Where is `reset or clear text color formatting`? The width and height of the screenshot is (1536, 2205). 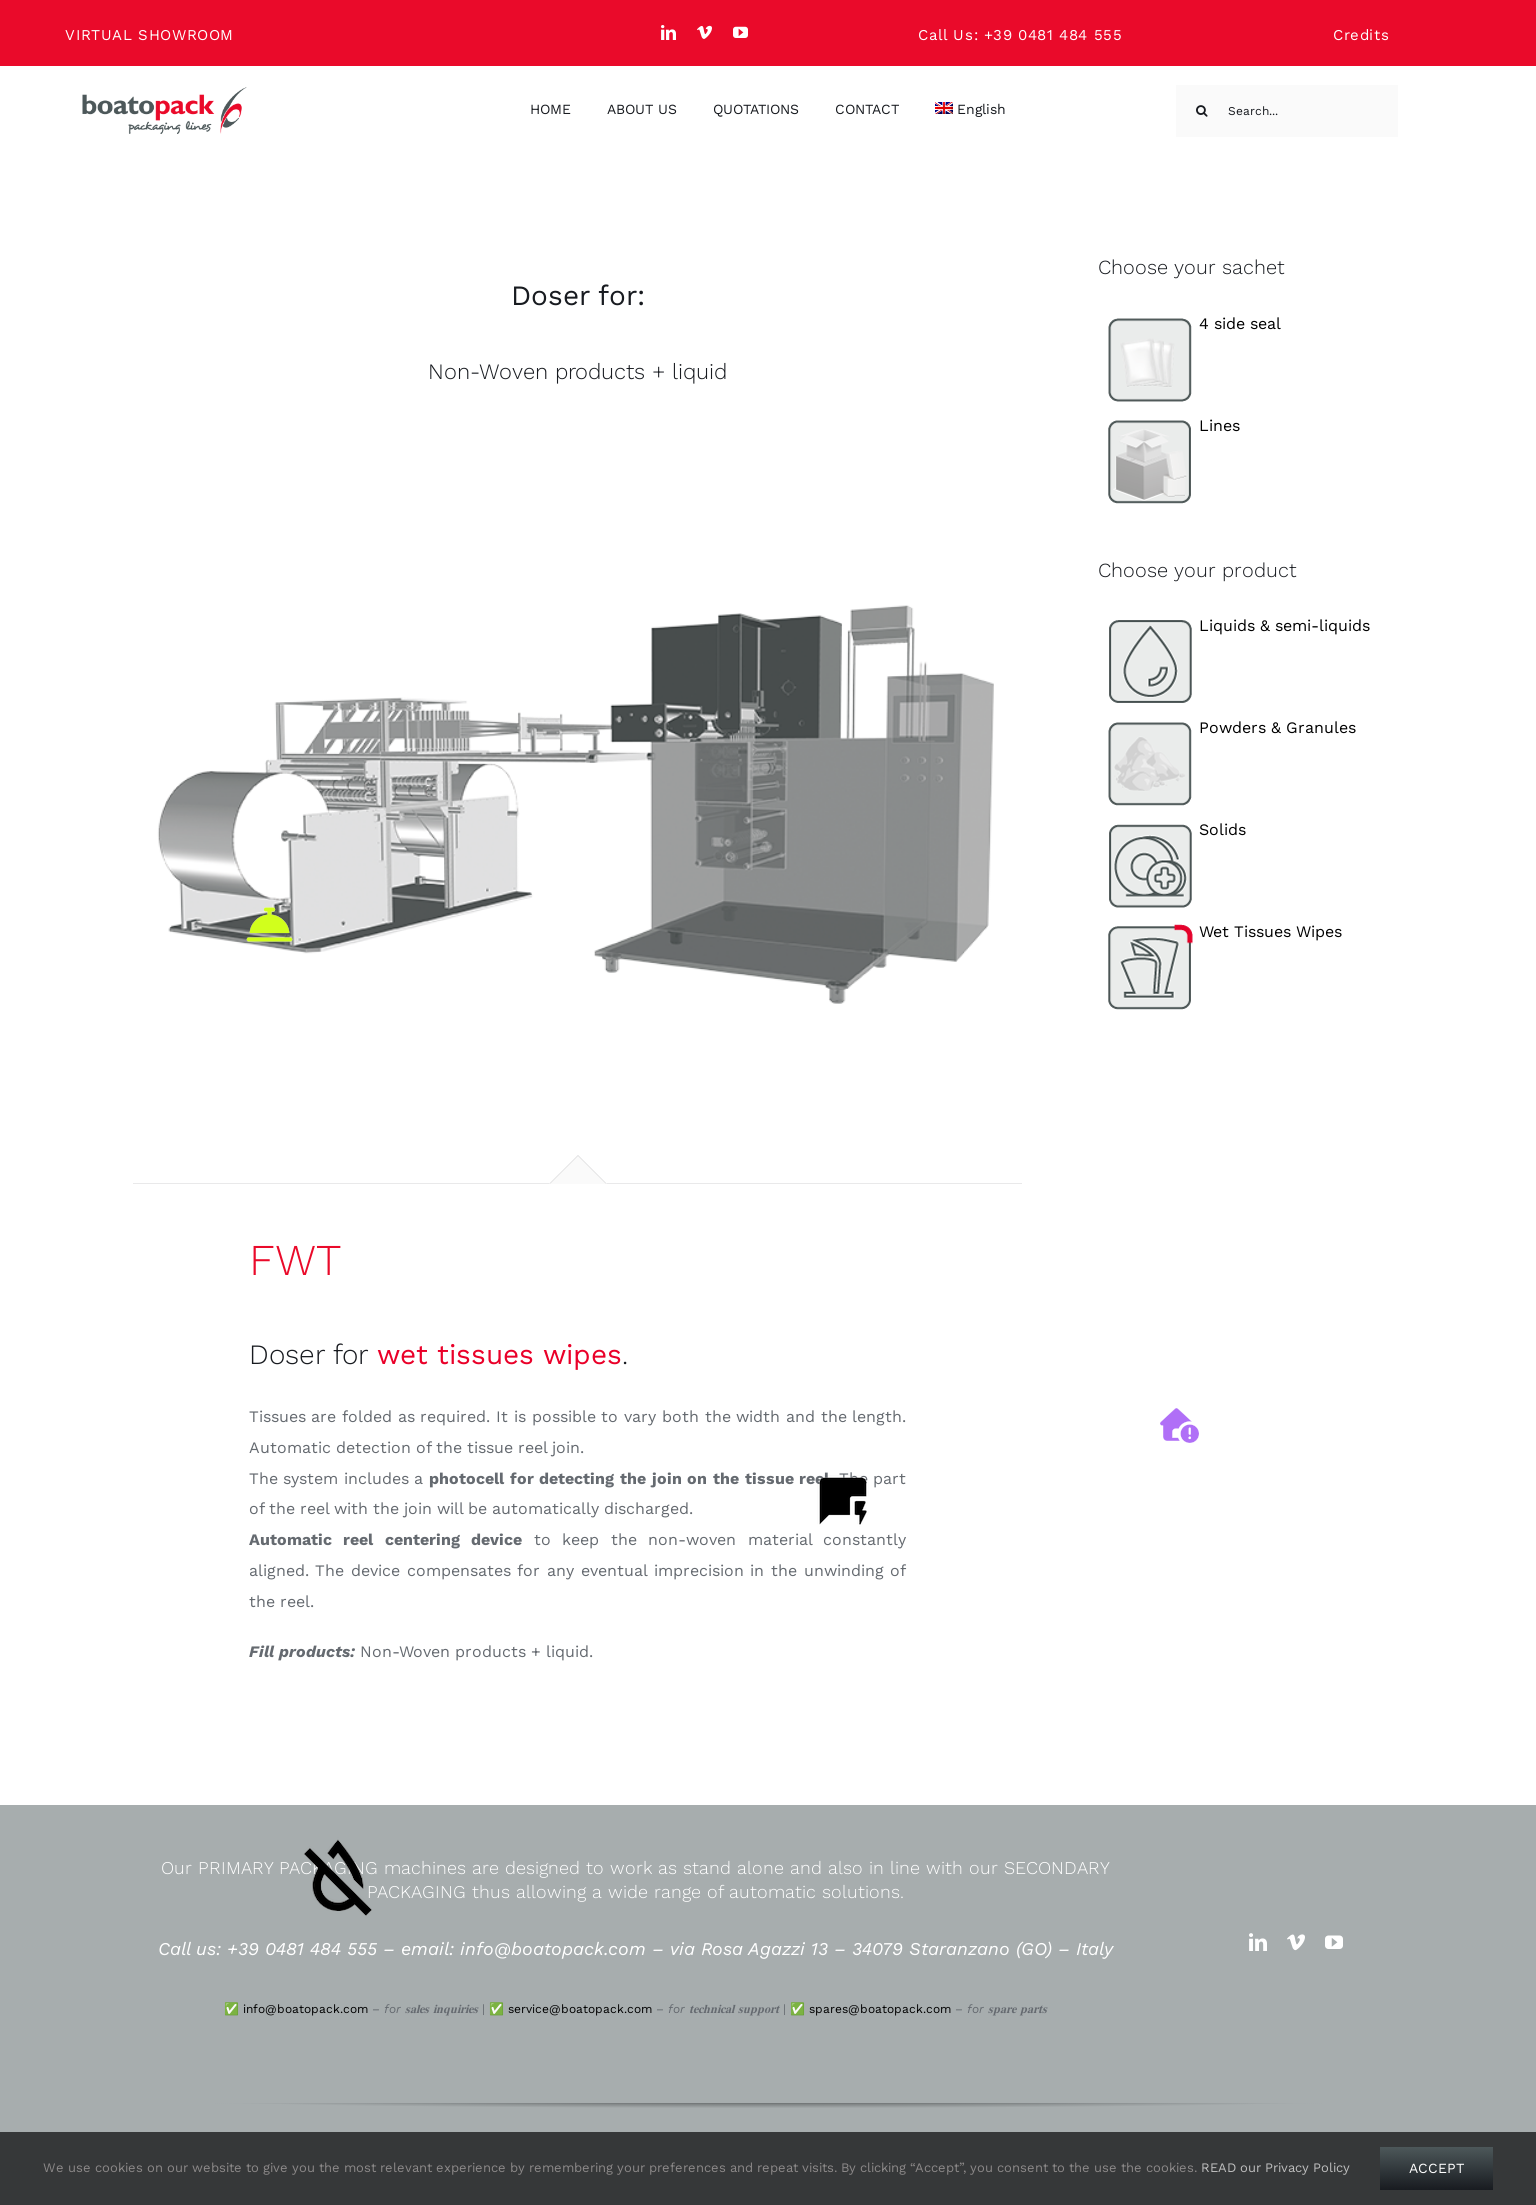
reset or clear text color formatting is located at coordinates (338, 1877).